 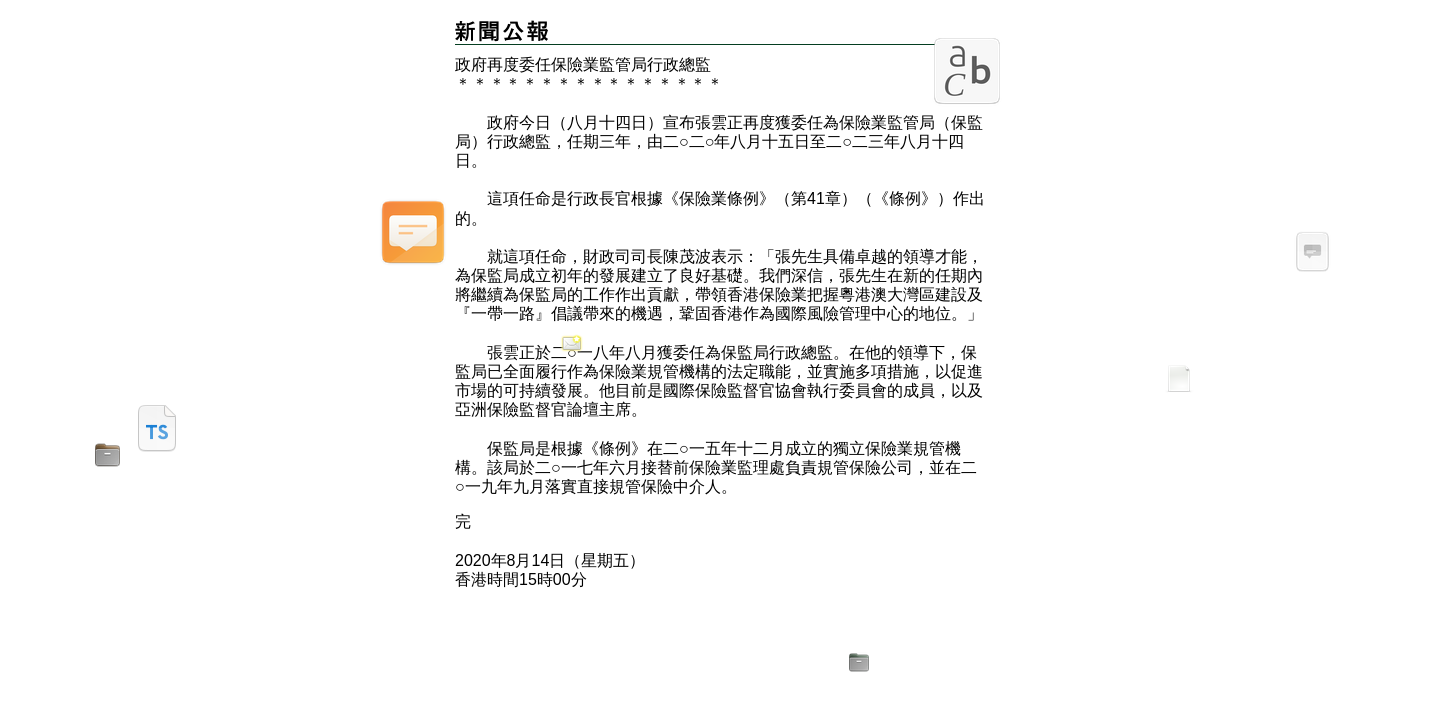 What do you see at coordinates (967, 71) in the screenshot?
I see `access font and typography settings` at bounding box center [967, 71].